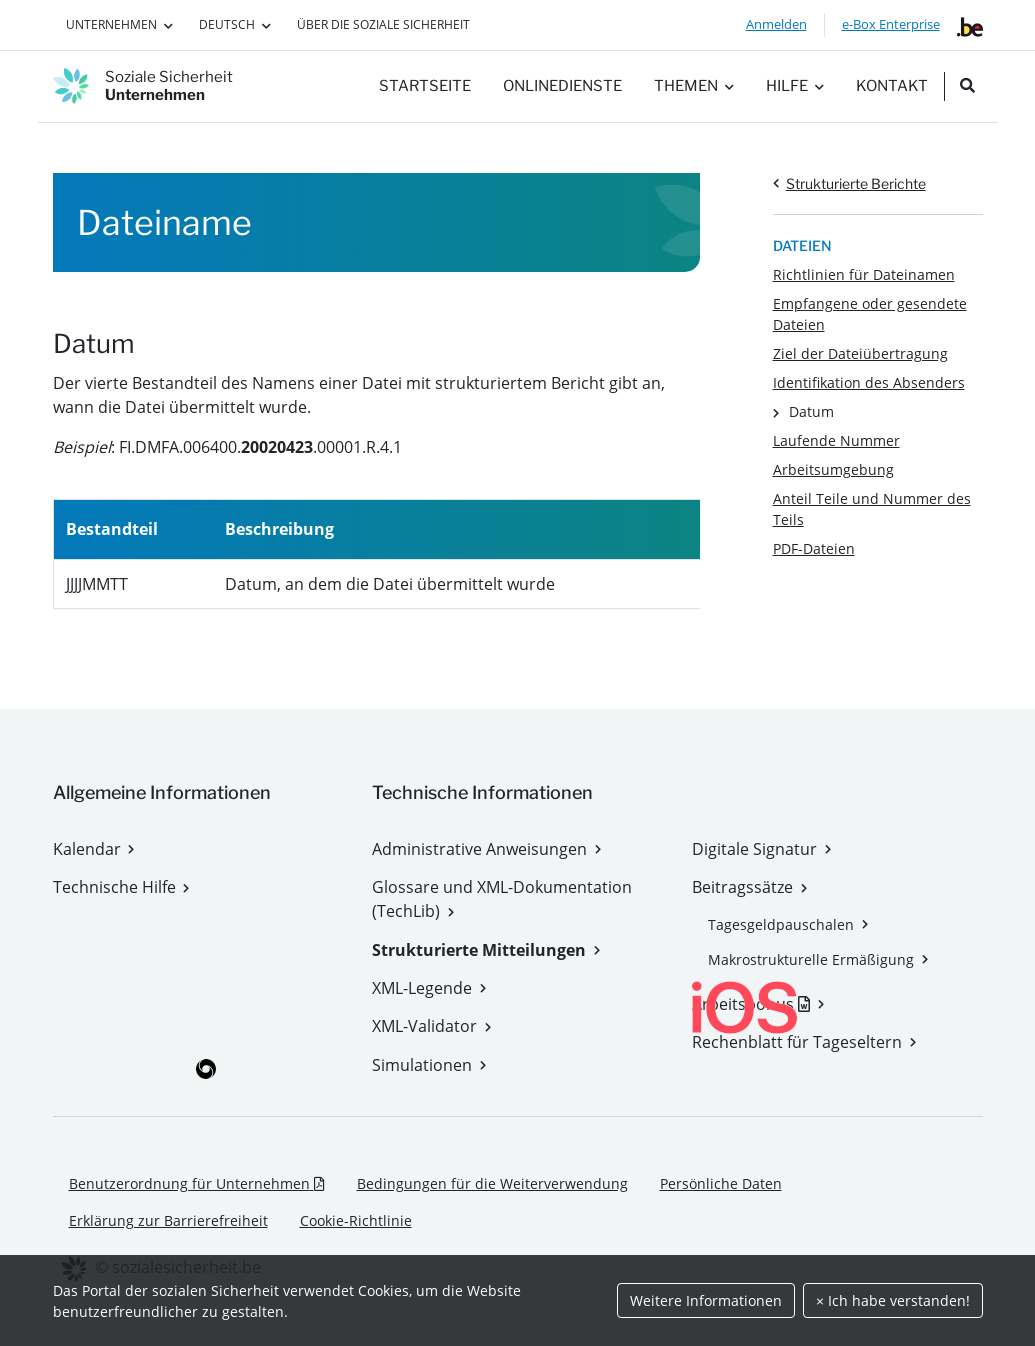 Image resolution: width=1035 pixels, height=1346 pixels. I want to click on indicates iOS platform compatibility, so click(744, 1007).